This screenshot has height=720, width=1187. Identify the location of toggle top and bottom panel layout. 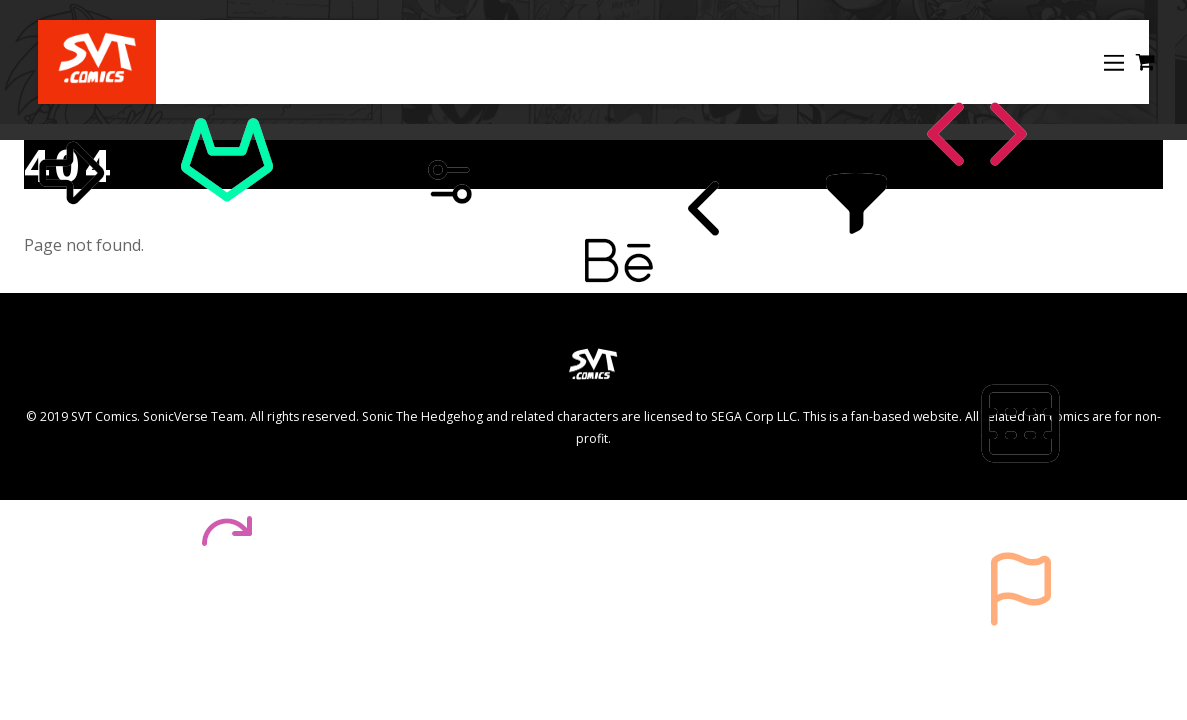
(1020, 423).